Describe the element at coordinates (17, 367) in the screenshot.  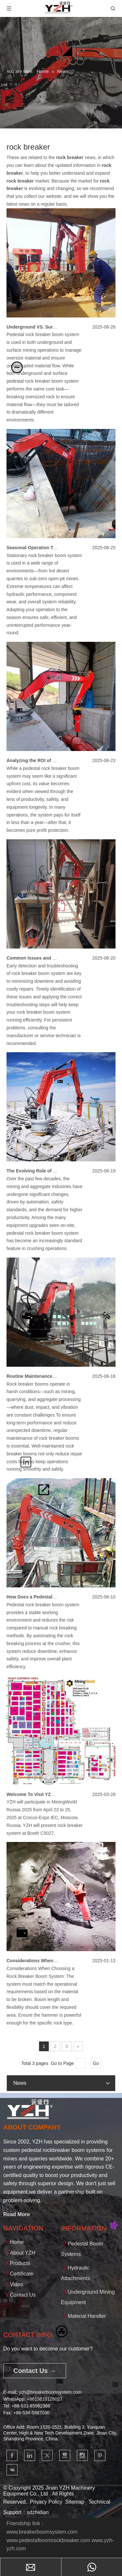
I see `remove an item from a list` at that location.